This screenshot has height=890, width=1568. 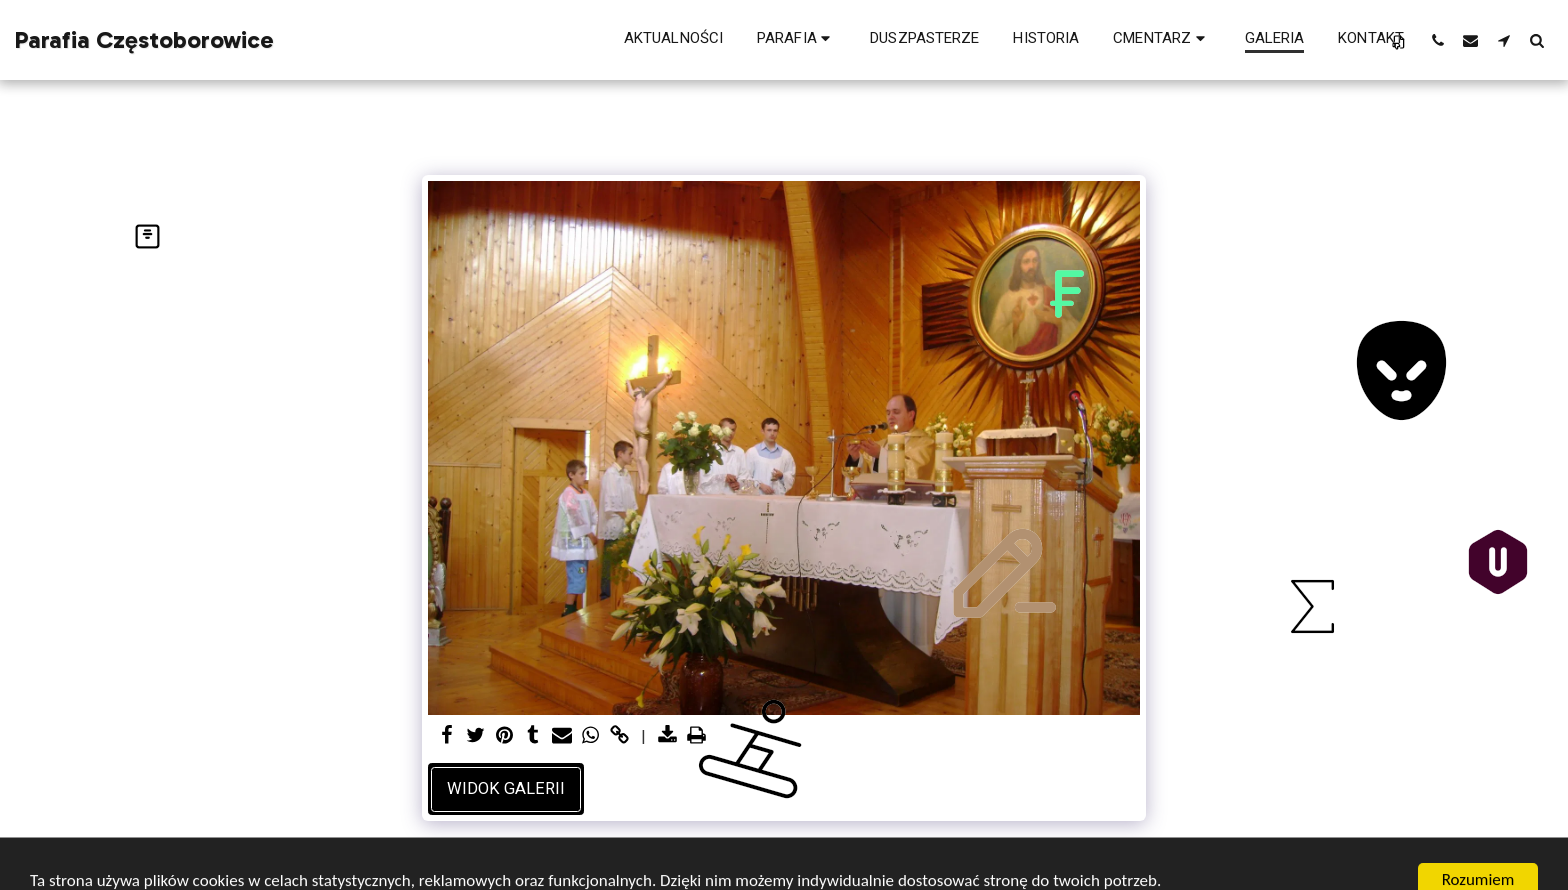 What do you see at coordinates (1399, 42) in the screenshot?
I see `dislike or downvote a document` at bounding box center [1399, 42].